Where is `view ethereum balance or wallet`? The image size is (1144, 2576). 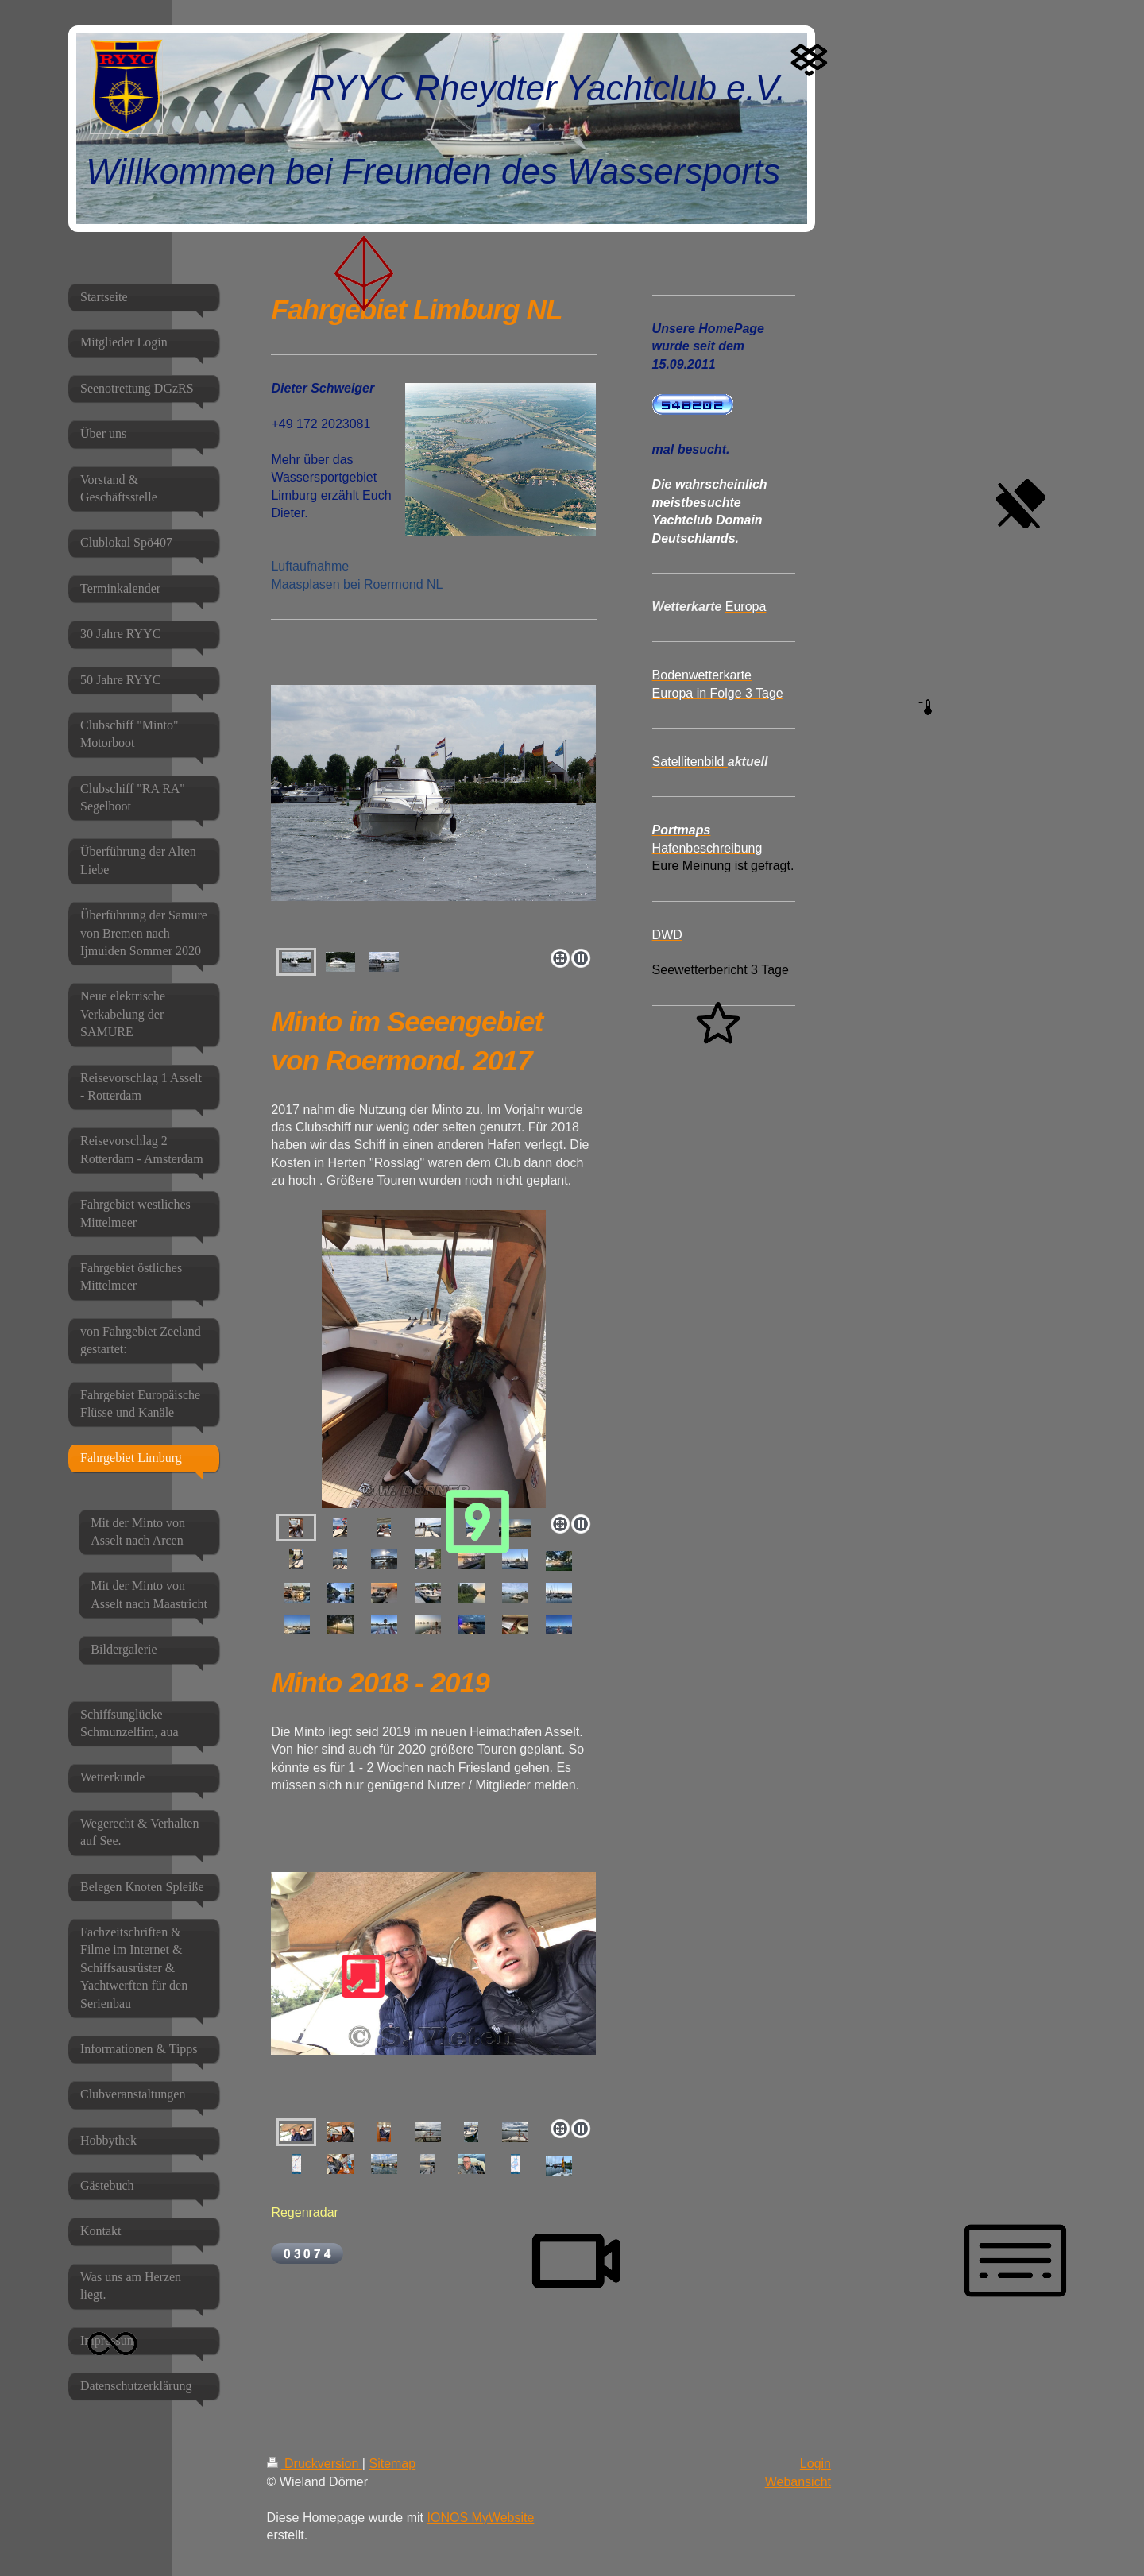
view ethereum balance or wallet is located at coordinates (364, 273).